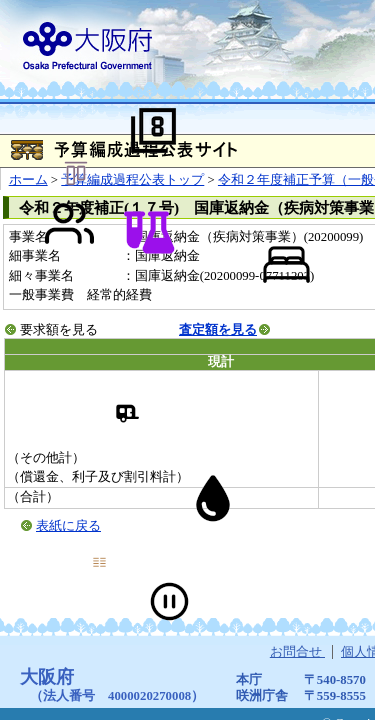 This screenshot has height=720, width=375. Describe the element at coordinates (213, 499) in the screenshot. I see `adjust water or hydration settings` at that location.